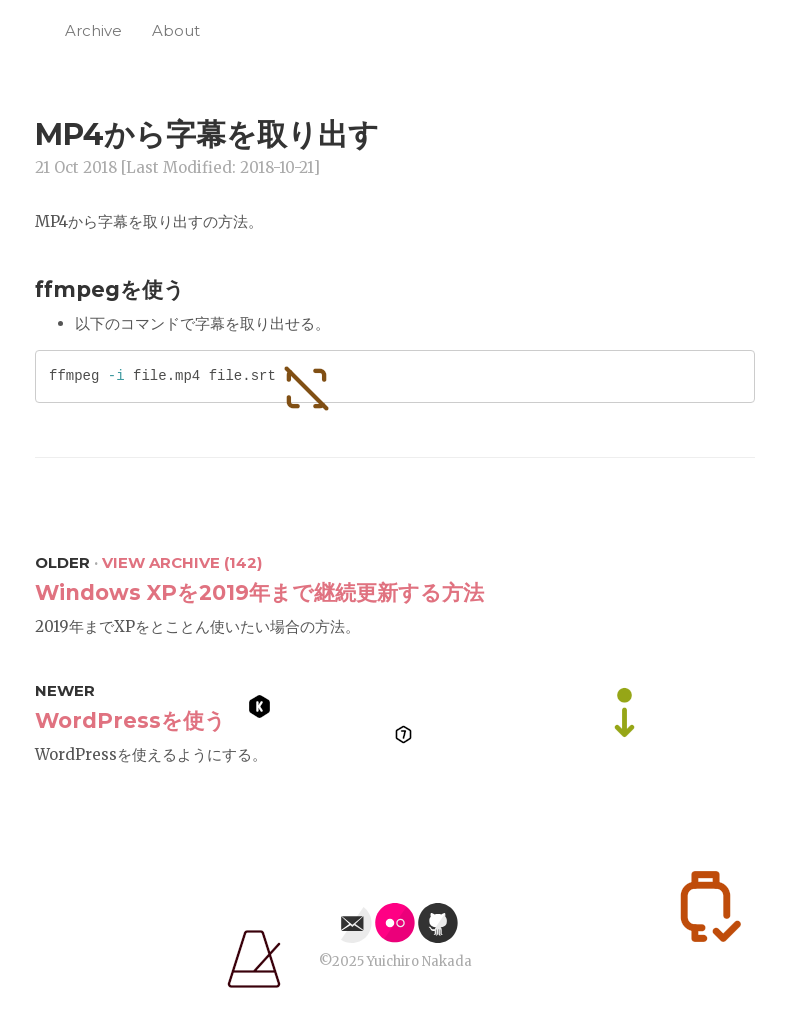 The width and height of the screenshot is (790, 1014). I want to click on smartwatch successfully connected, so click(705, 906).